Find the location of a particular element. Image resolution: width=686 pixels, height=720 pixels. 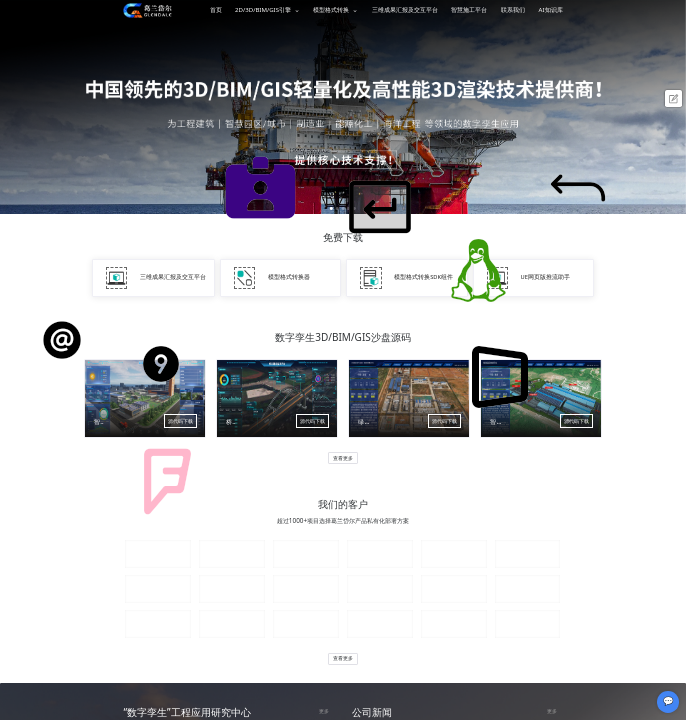

open foursquare app is located at coordinates (167, 481).